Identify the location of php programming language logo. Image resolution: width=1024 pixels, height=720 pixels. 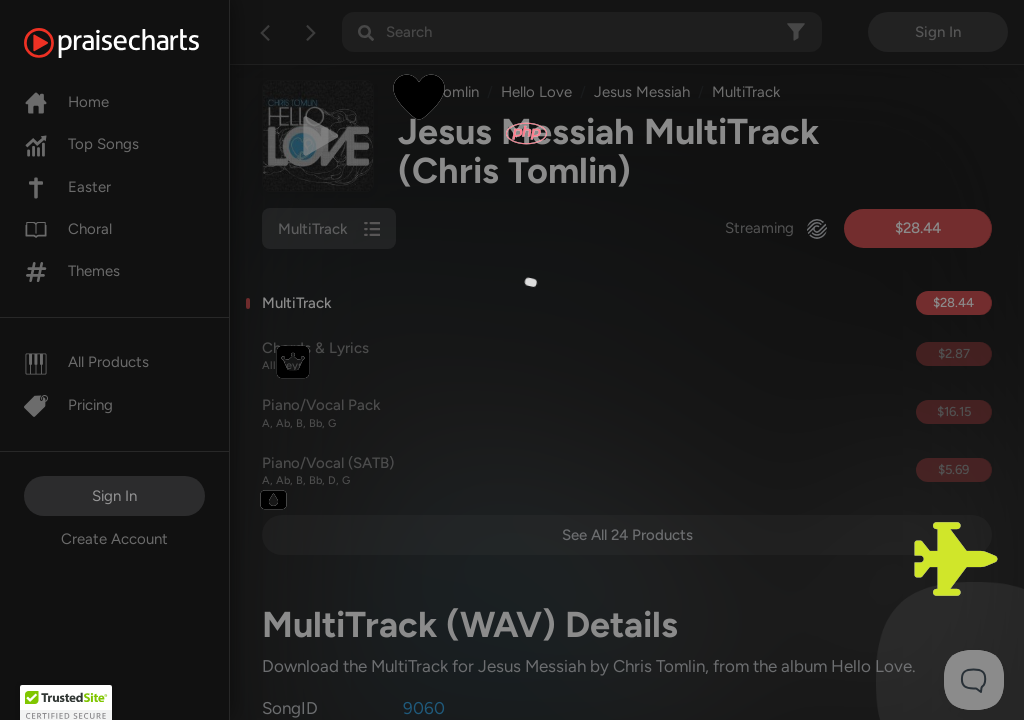
(526, 133).